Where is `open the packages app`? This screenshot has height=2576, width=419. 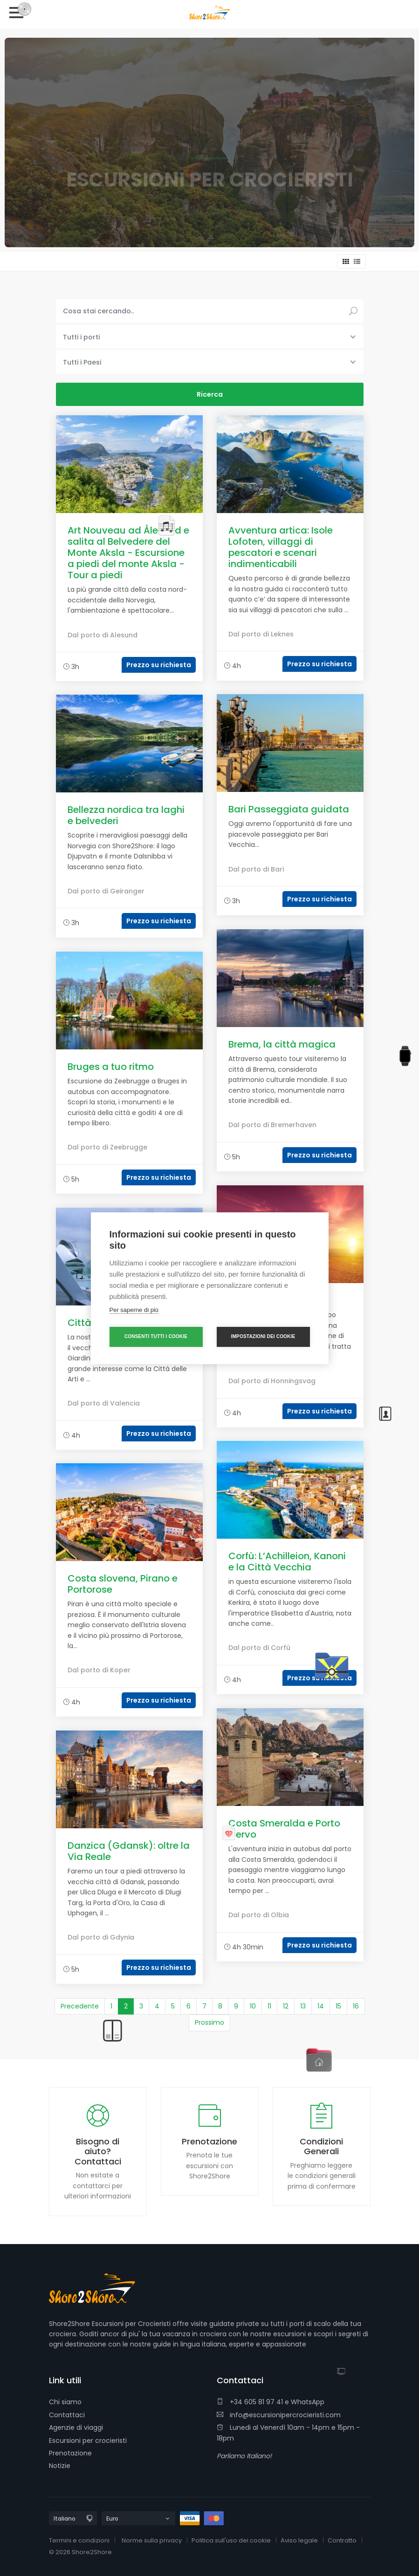 open the packages app is located at coordinates (113, 2030).